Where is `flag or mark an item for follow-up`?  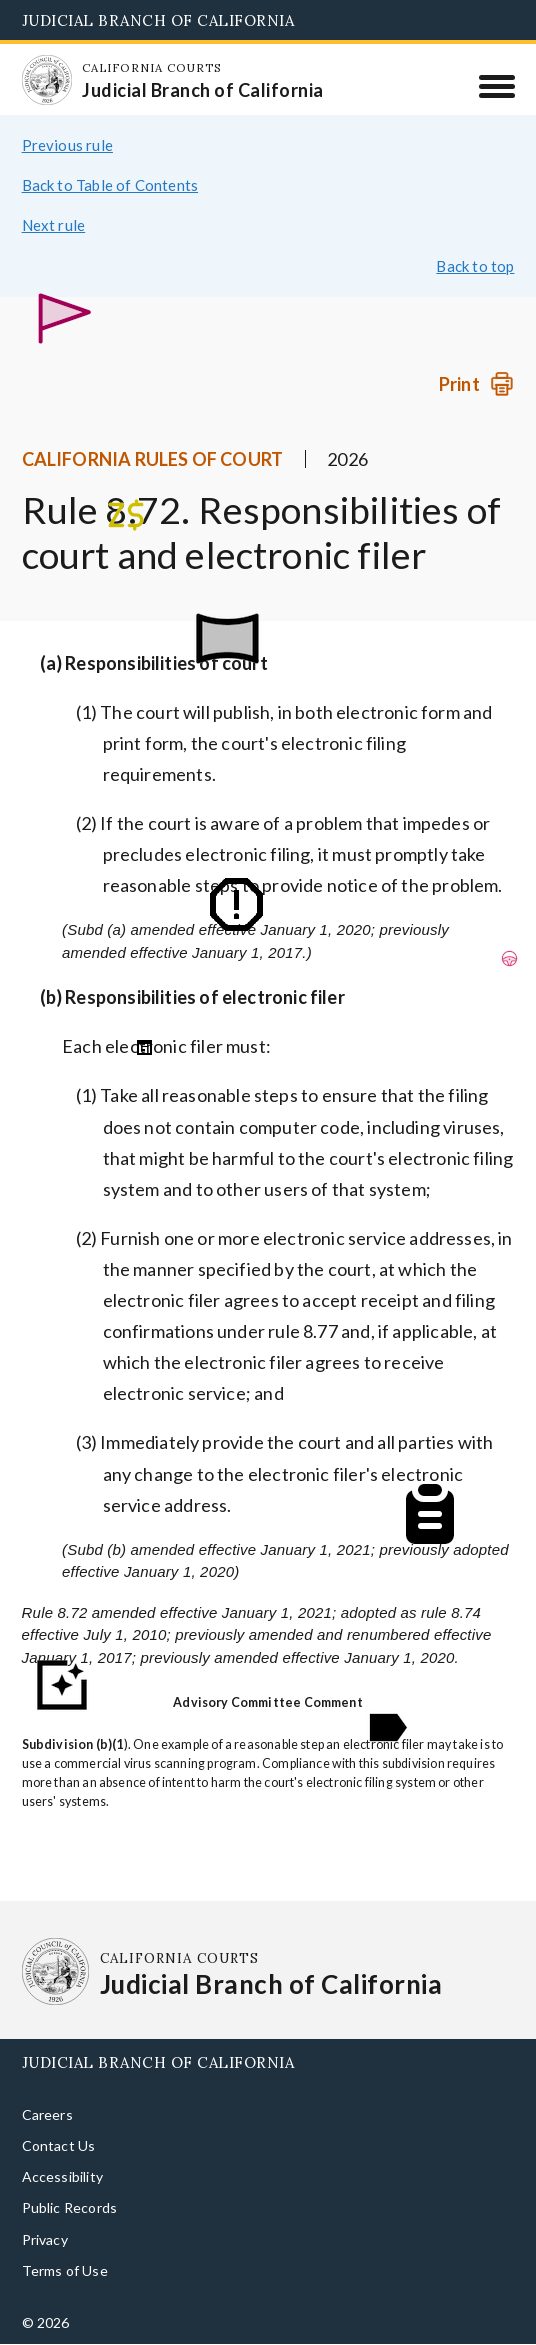 flag or mark an item for follow-up is located at coordinates (59, 318).